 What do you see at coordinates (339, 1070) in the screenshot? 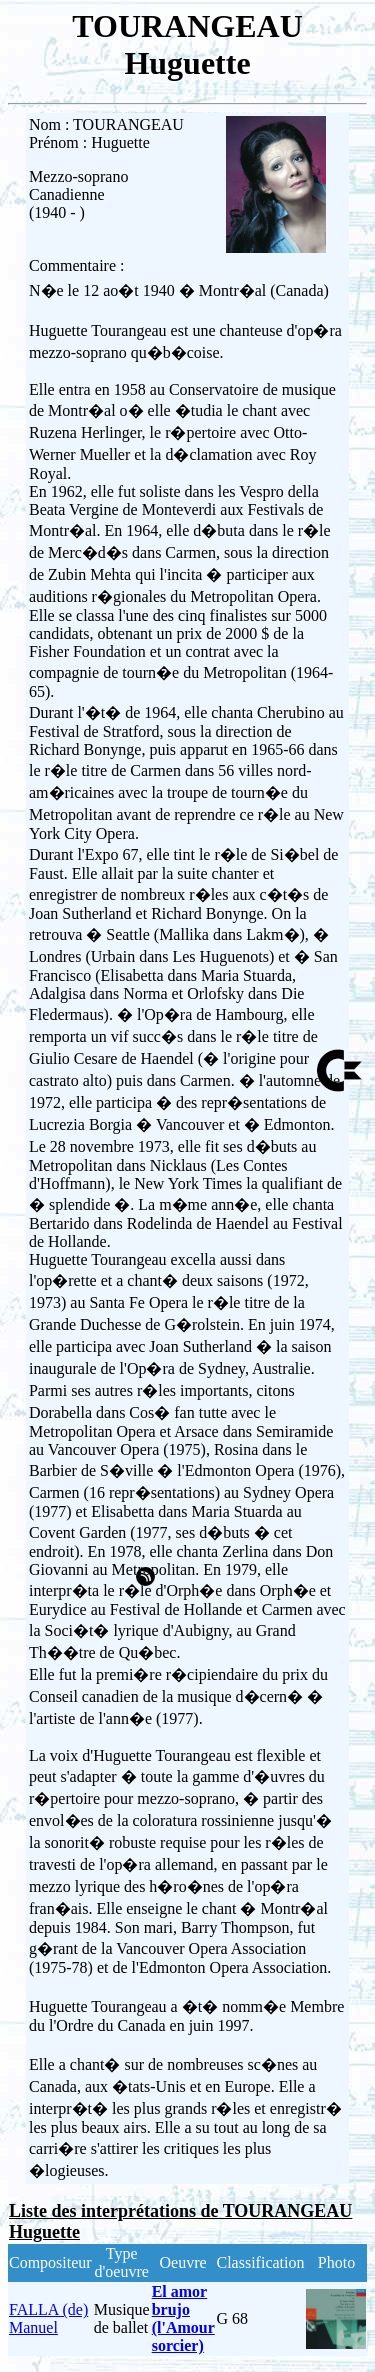
I see `commodore brand logo` at bounding box center [339, 1070].